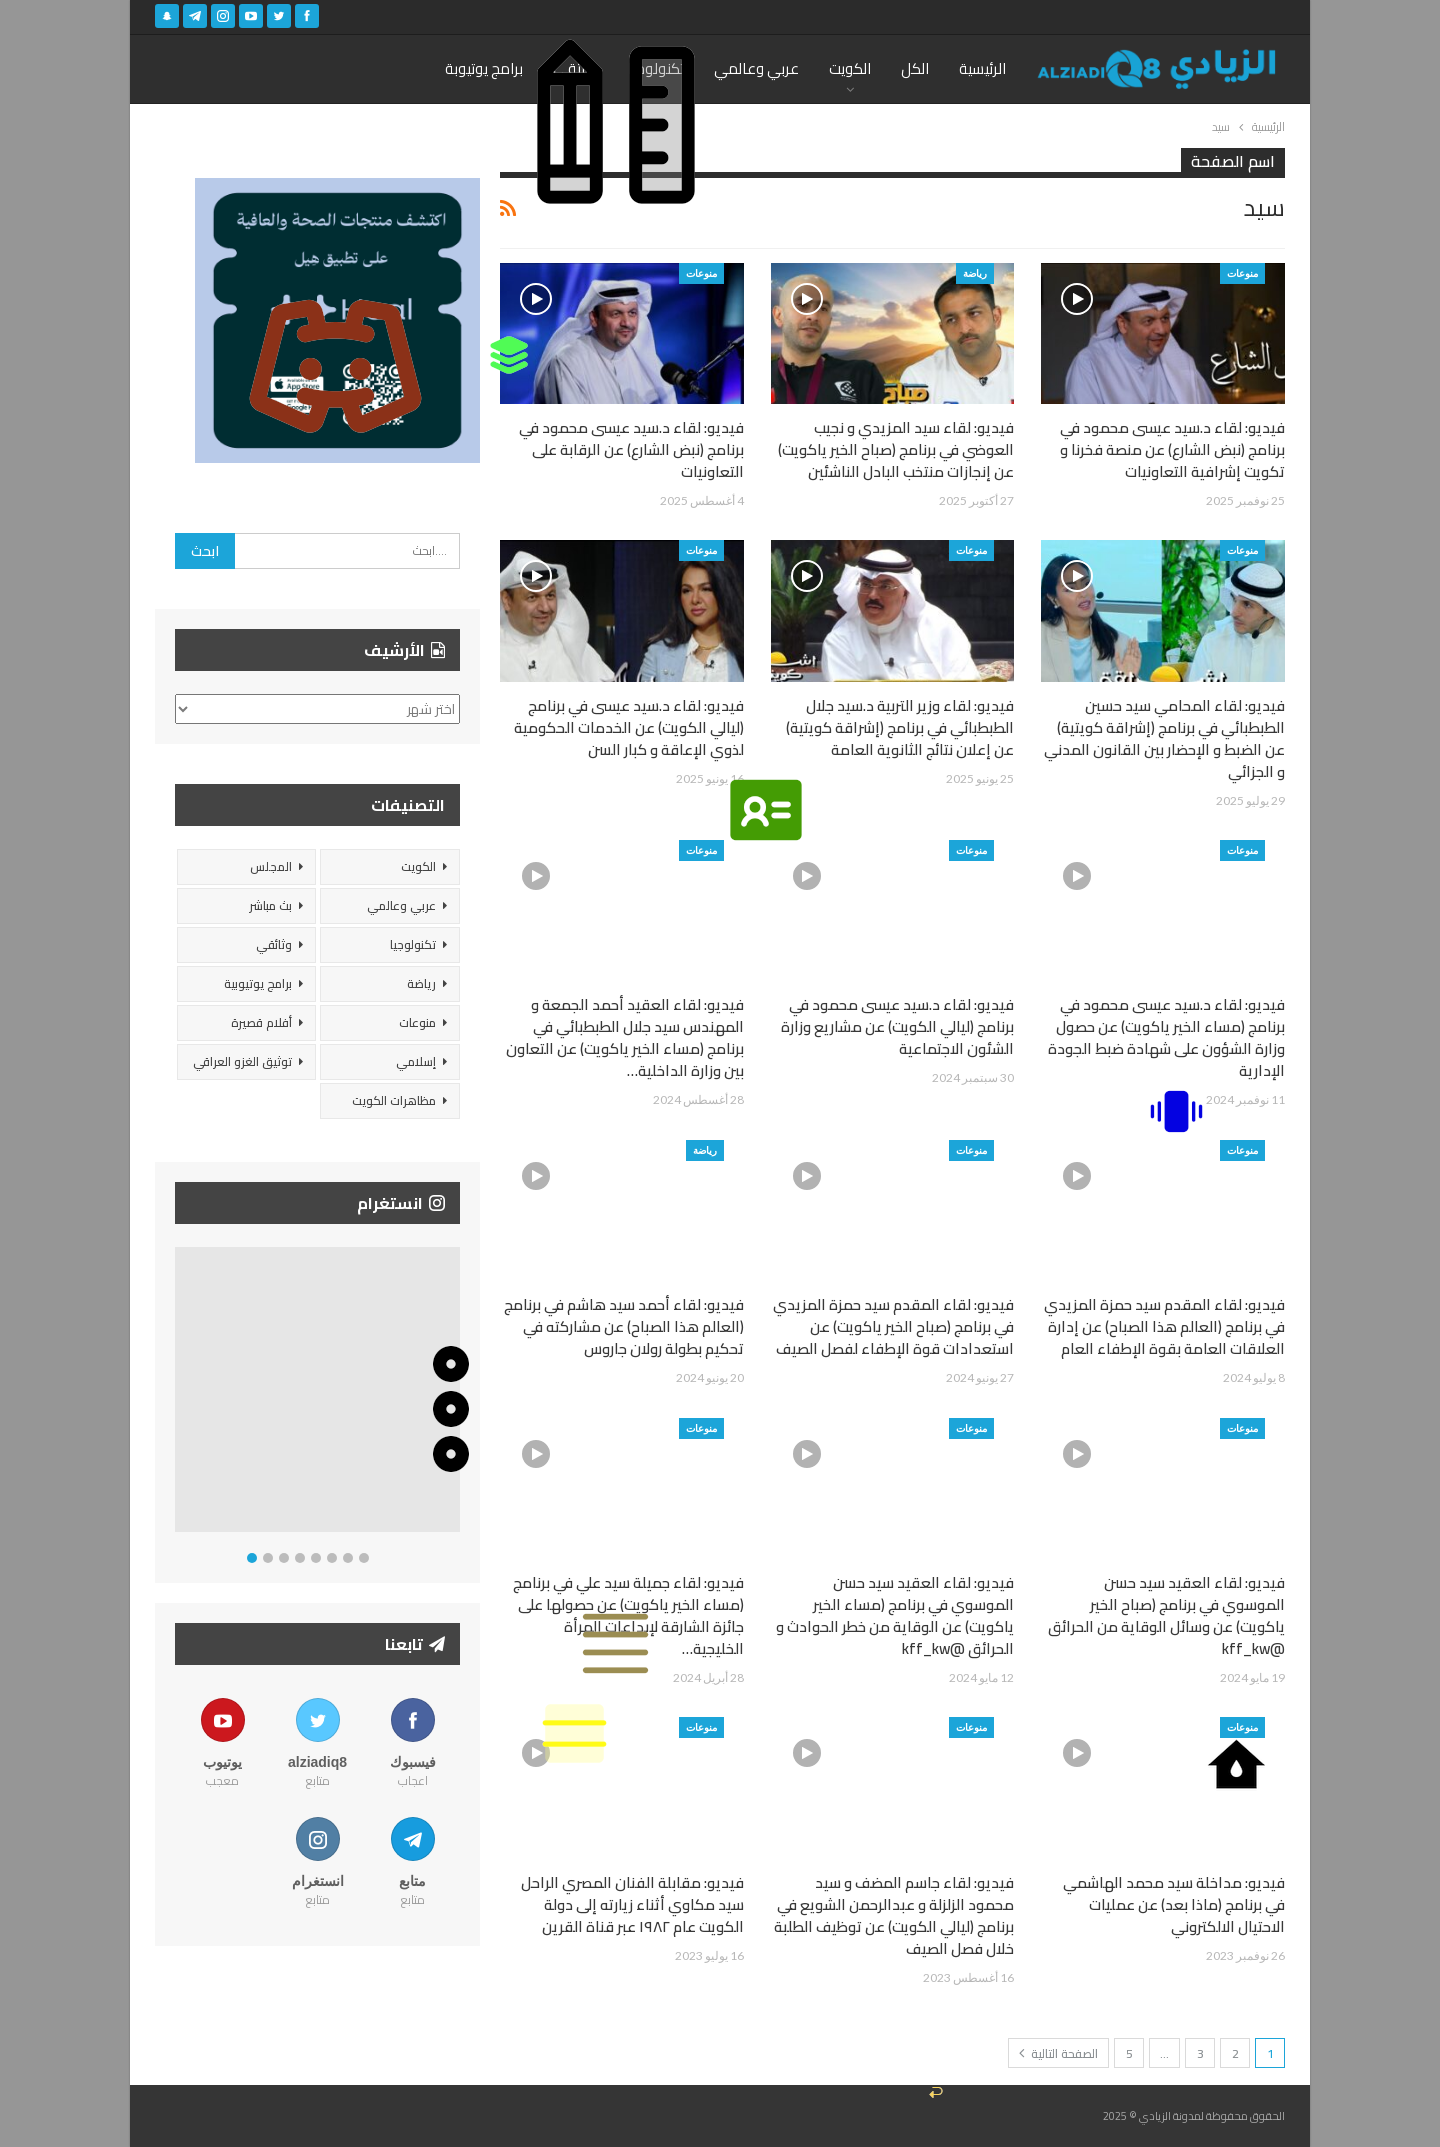  What do you see at coordinates (451, 1409) in the screenshot?
I see `open more options menu` at bounding box center [451, 1409].